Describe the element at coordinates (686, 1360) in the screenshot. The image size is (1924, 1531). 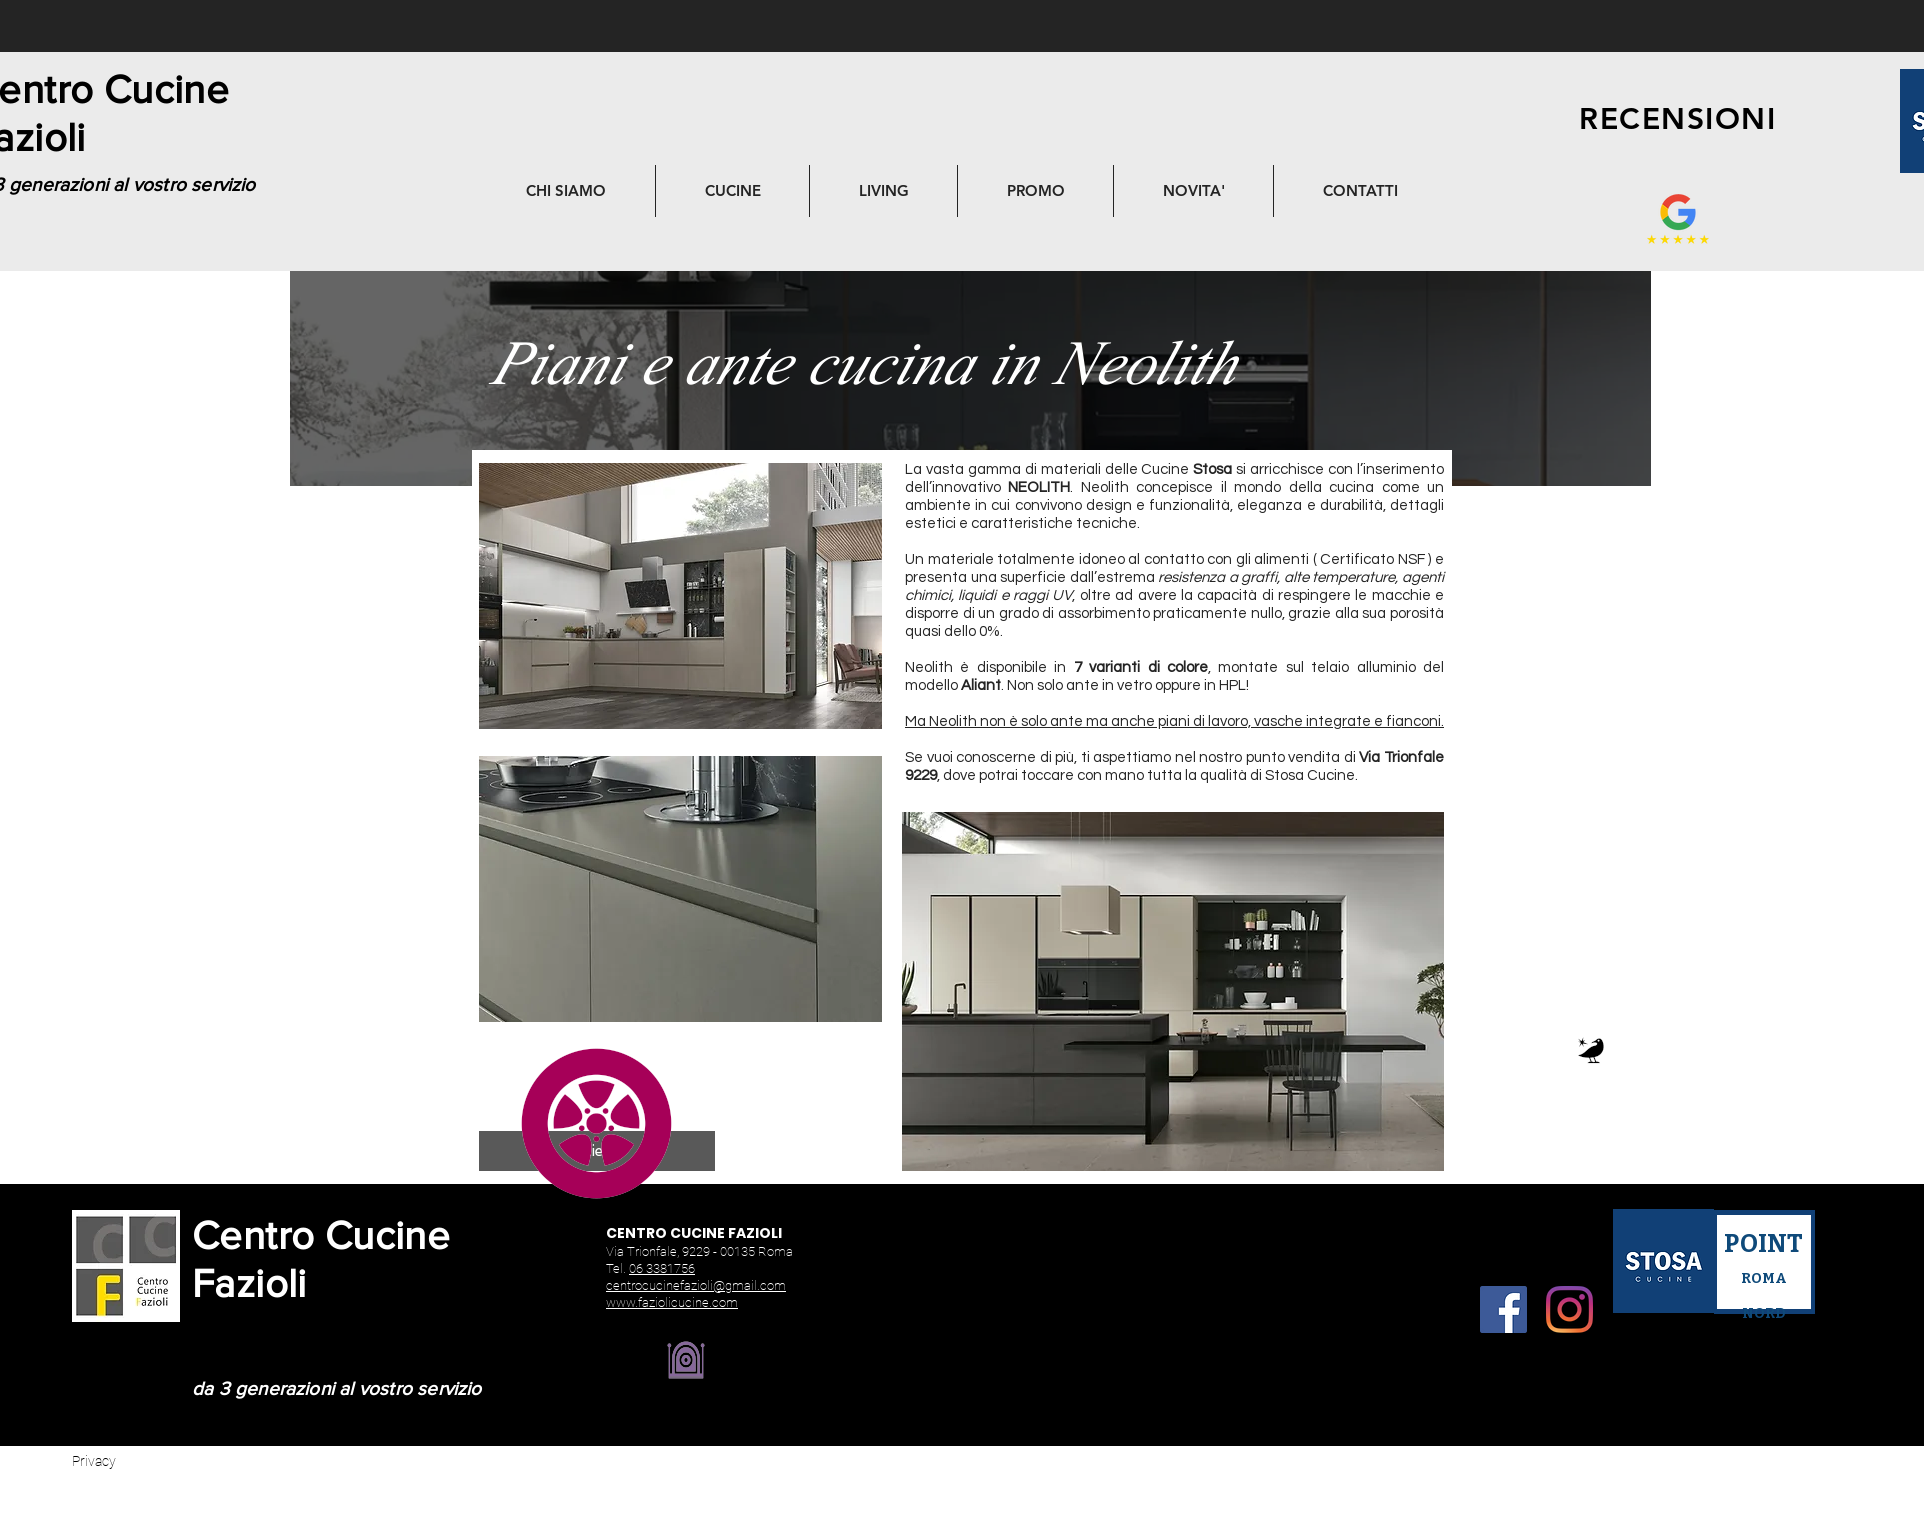
I see `access music or audio player` at that location.